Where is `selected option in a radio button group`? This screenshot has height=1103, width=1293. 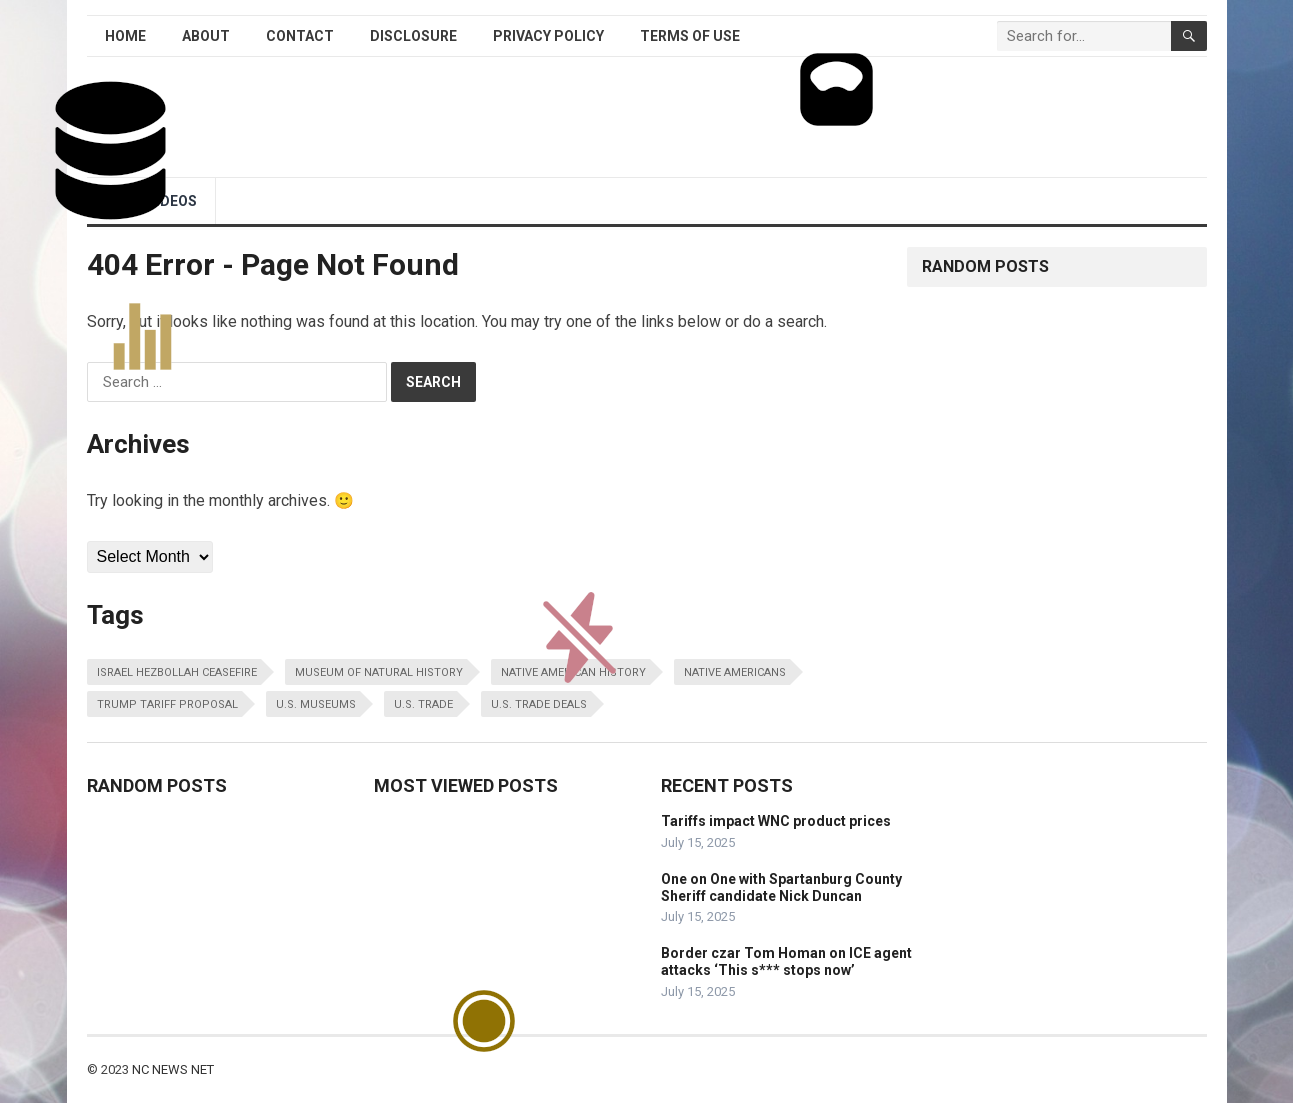
selected option in a radio button group is located at coordinates (484, 1021).